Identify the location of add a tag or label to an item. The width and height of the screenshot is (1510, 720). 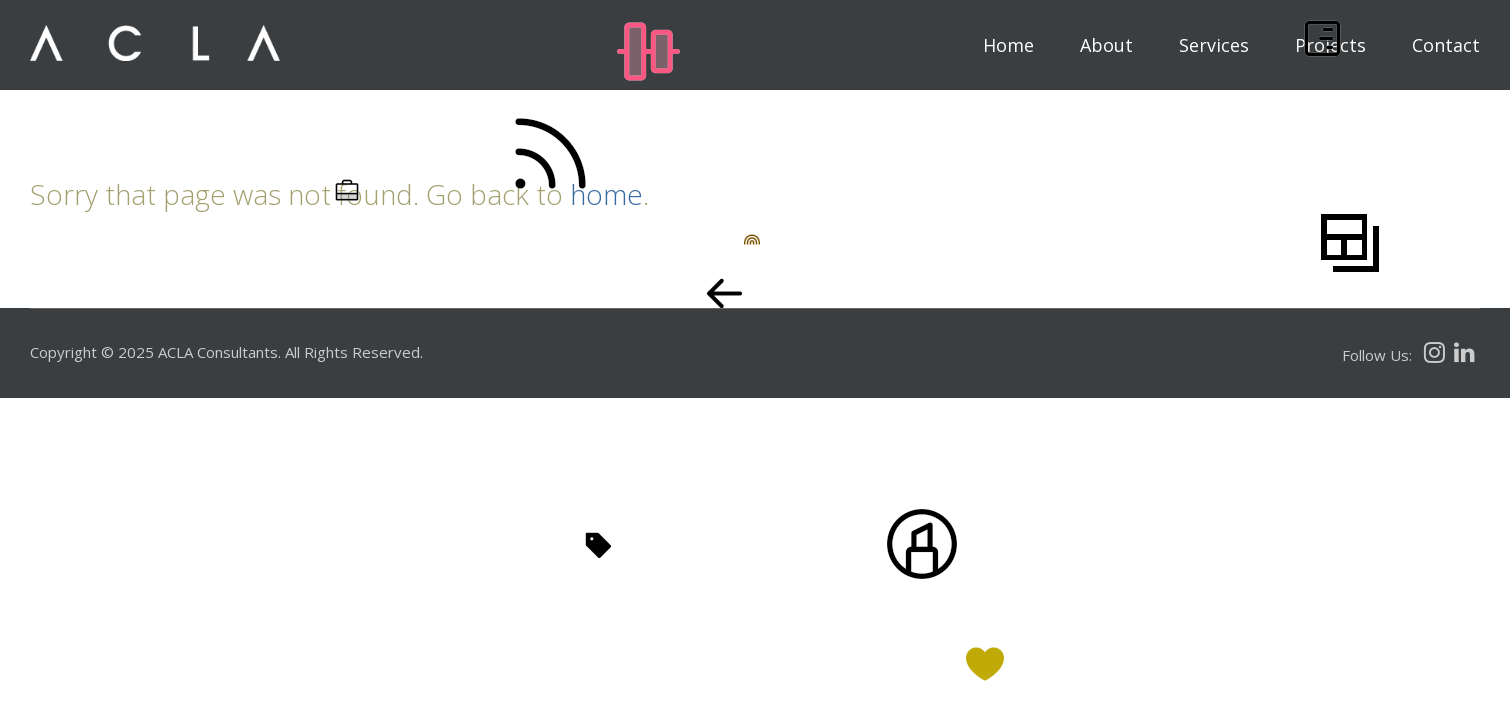
(597, 544).